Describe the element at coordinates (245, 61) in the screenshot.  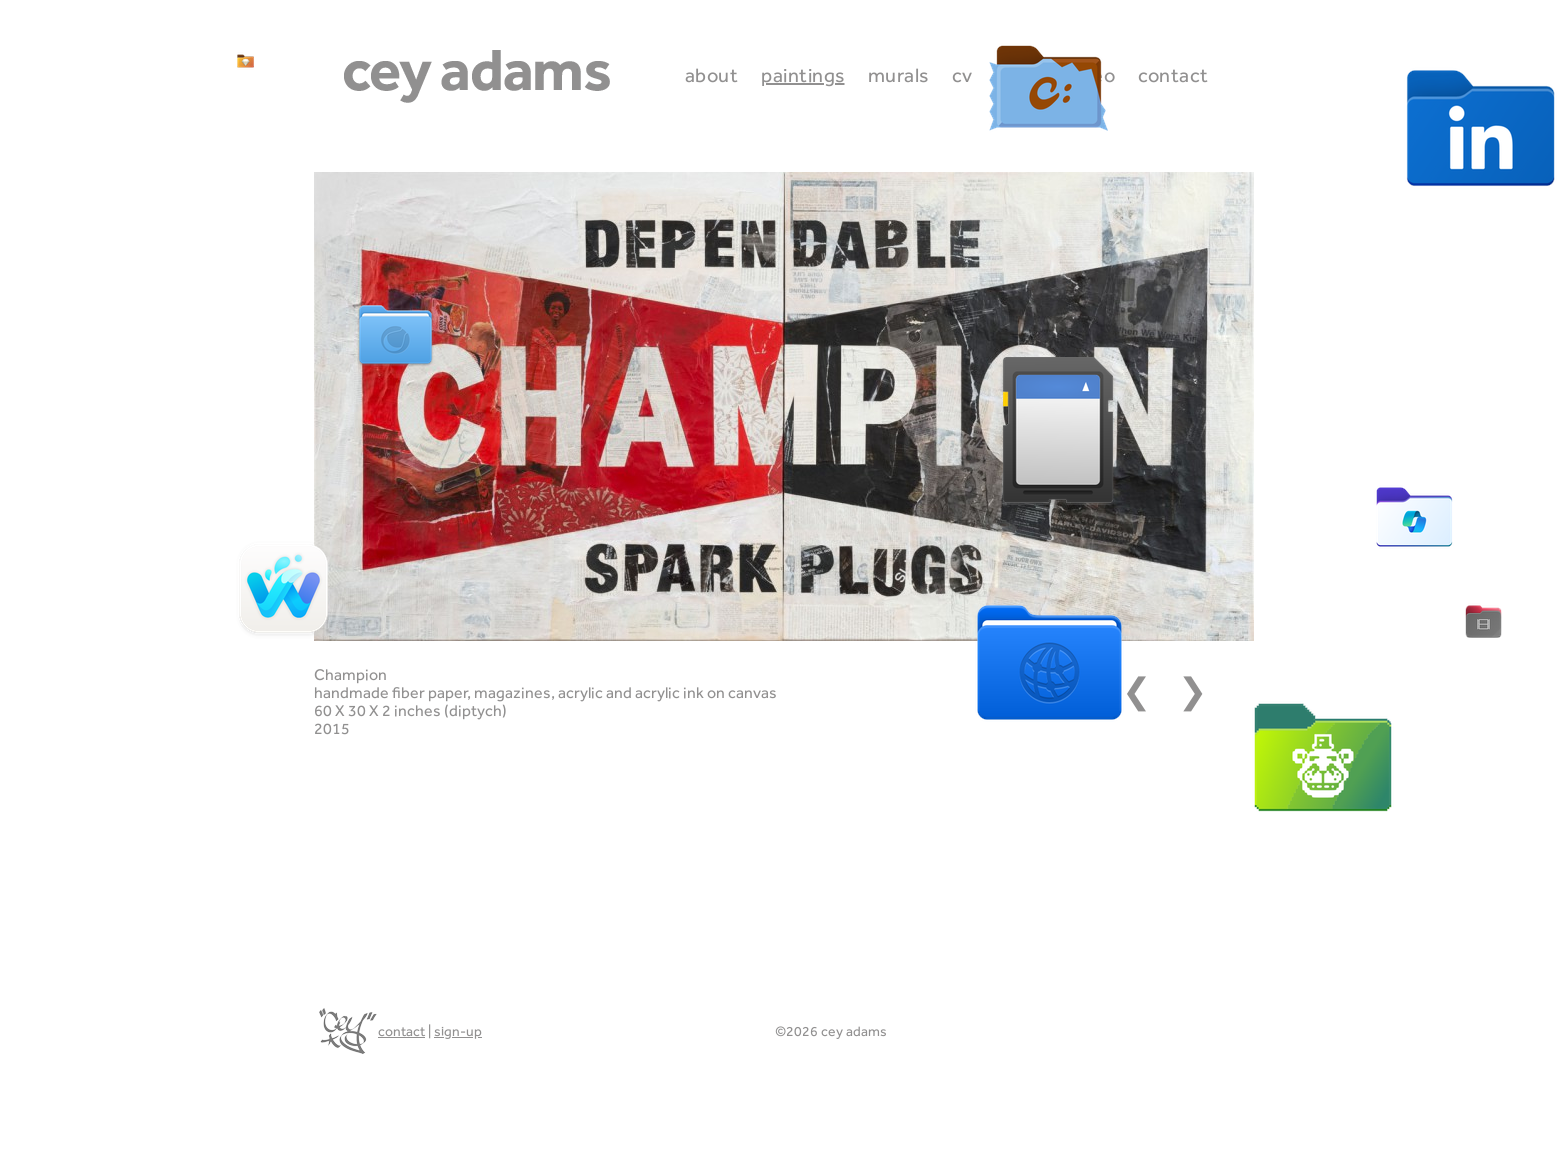
I see `open sketch app project files` at that location.